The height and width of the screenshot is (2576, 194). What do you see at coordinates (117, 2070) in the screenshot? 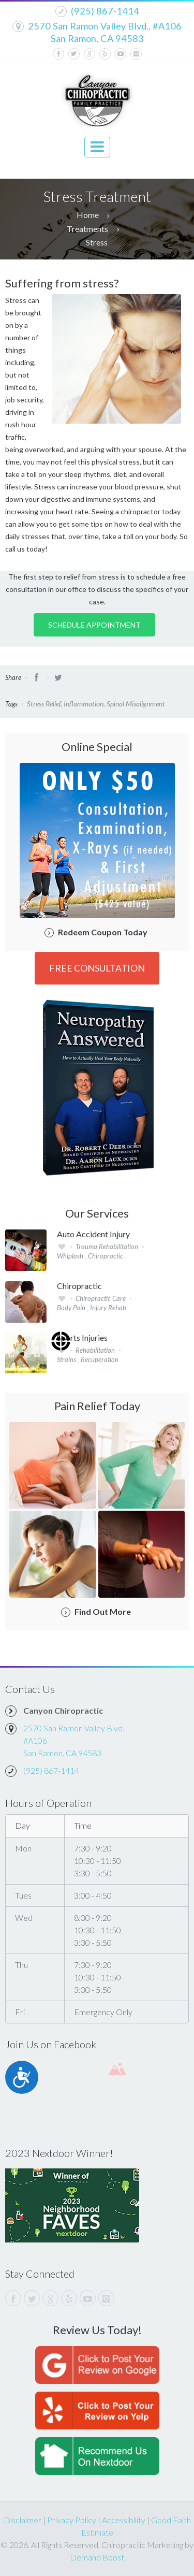
I see `view landscape or nature photos` at bounding box center [117, 2070].